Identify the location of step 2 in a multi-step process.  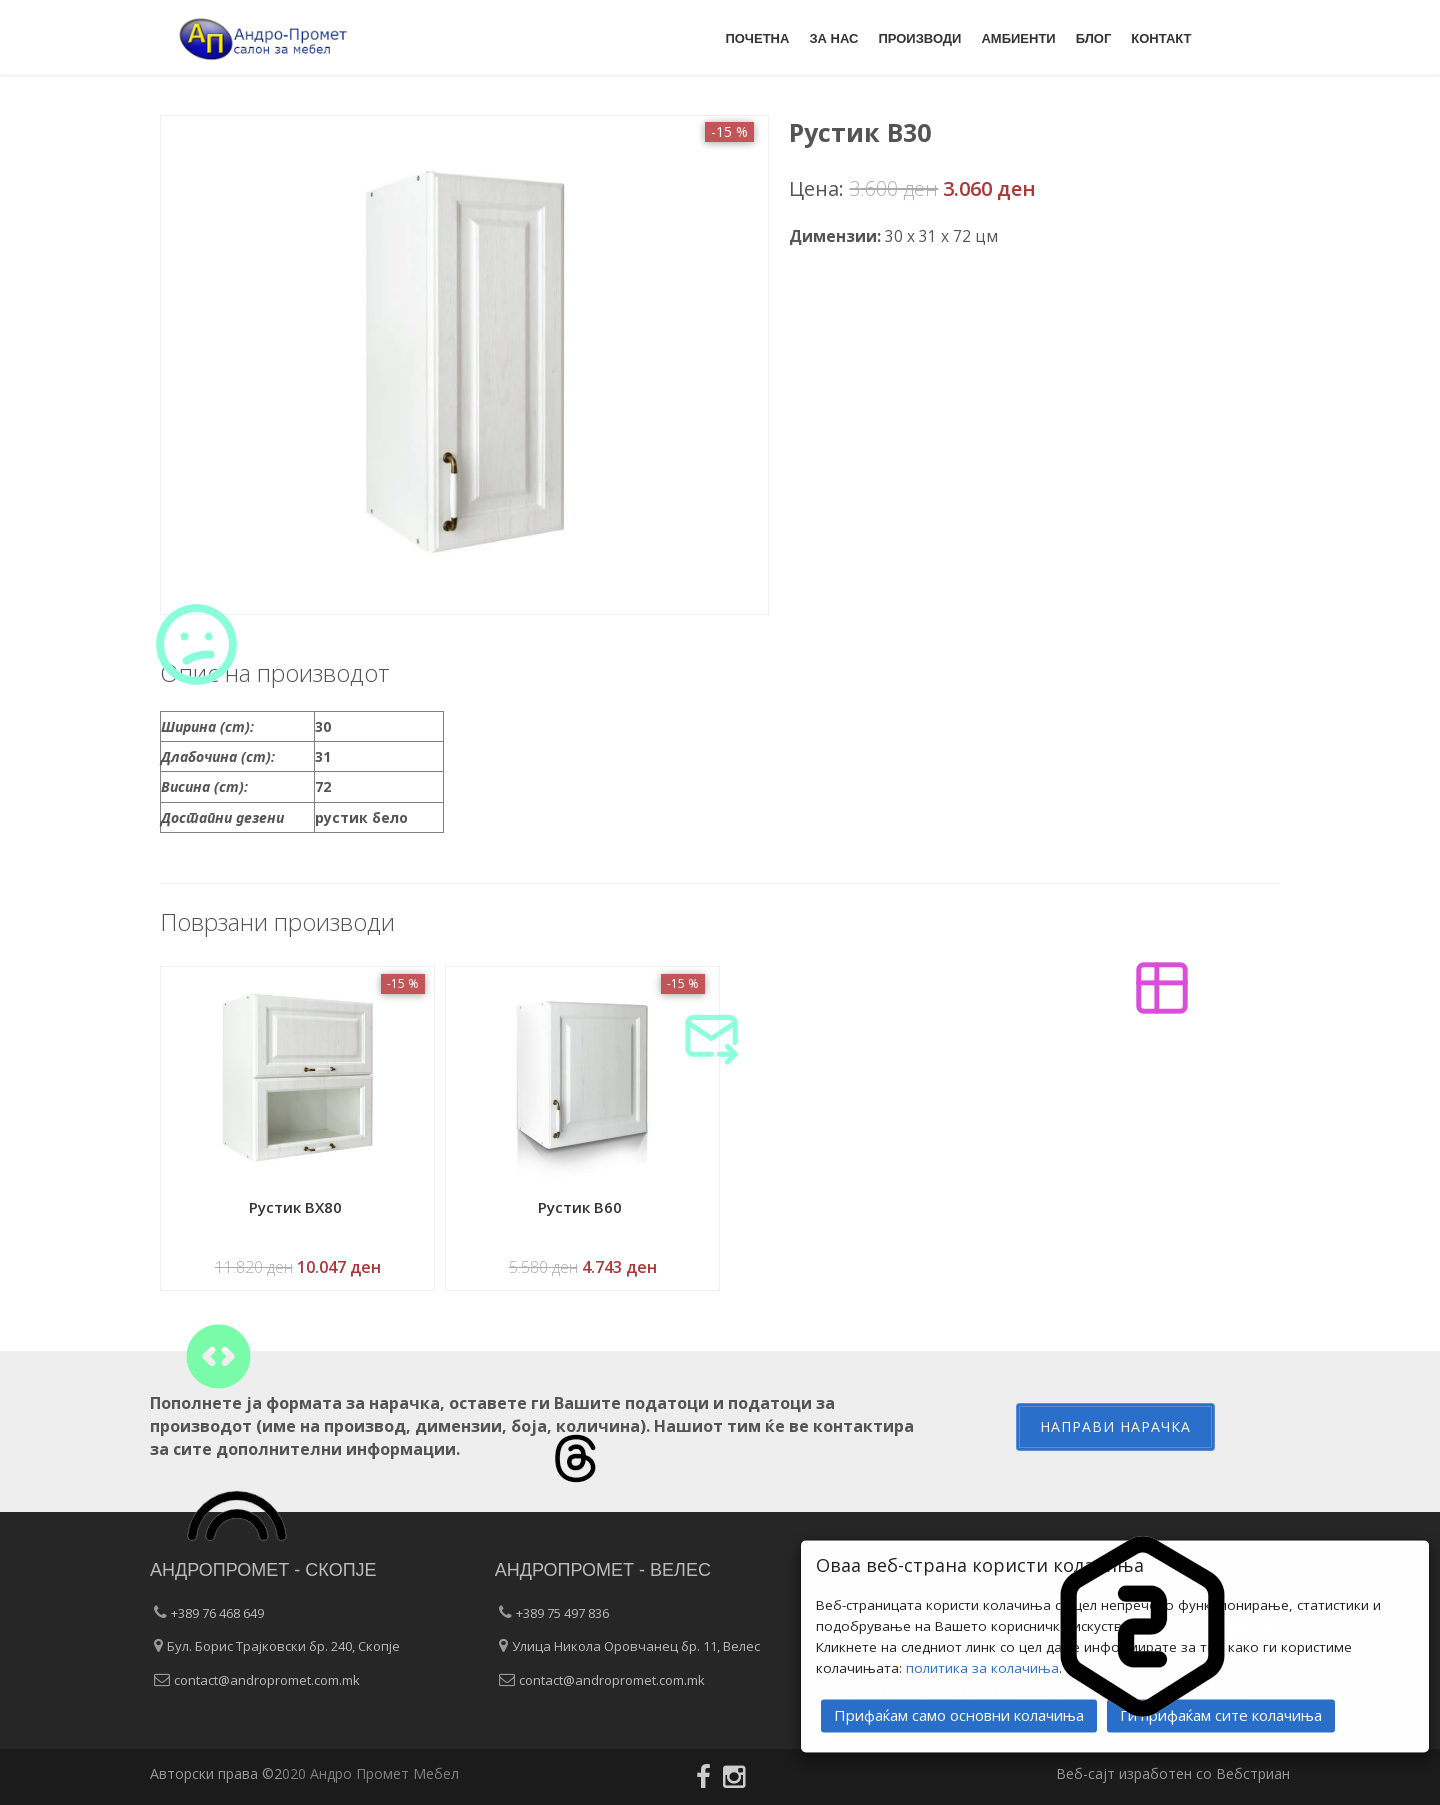
(1142, 1626).